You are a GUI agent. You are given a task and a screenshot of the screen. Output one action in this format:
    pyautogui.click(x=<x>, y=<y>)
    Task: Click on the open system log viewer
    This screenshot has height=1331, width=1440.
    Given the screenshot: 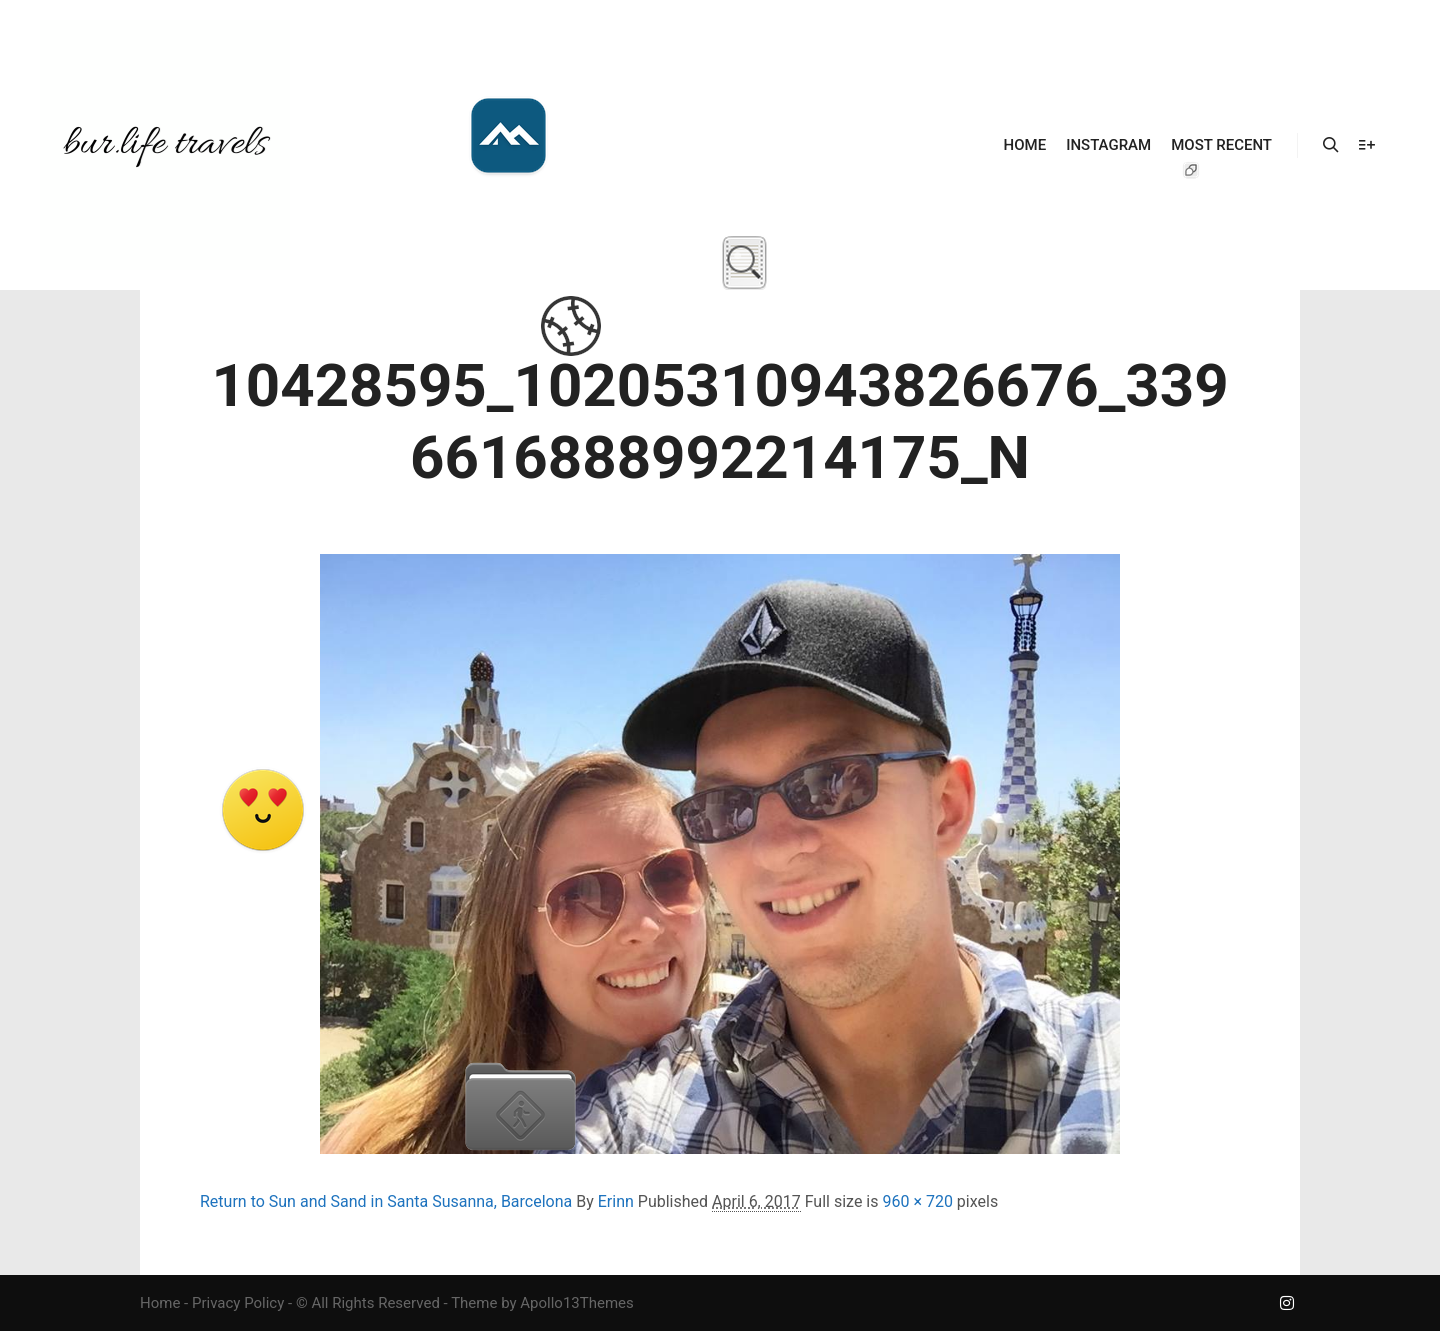 What is the action you would take?
    pyautogui.click(x=744, y=262)
    